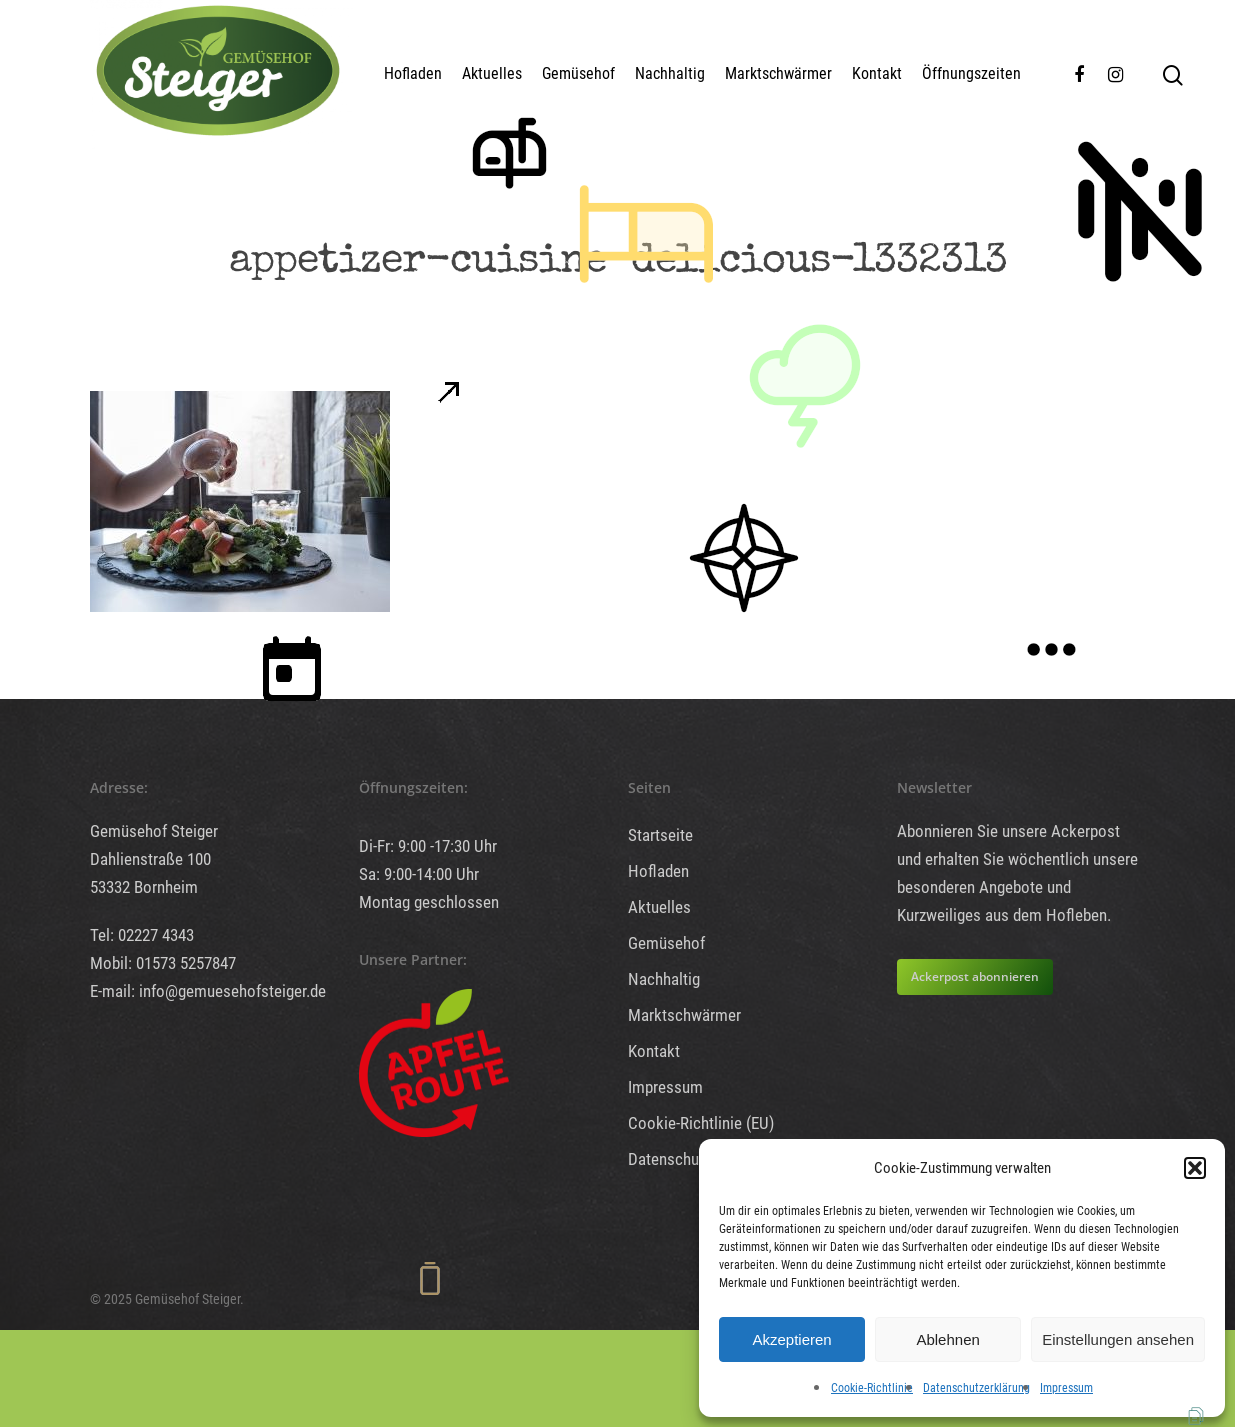  Describe the element at coordinates (292, 672) in the screenshot. I see `view today's date or events` at that location.